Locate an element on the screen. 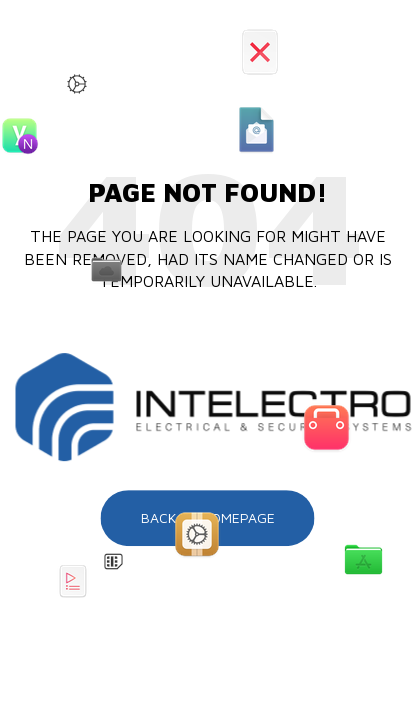 This screenshot has height=720, width=415. microsoft outlook email file is located at coordinates (256, 129).